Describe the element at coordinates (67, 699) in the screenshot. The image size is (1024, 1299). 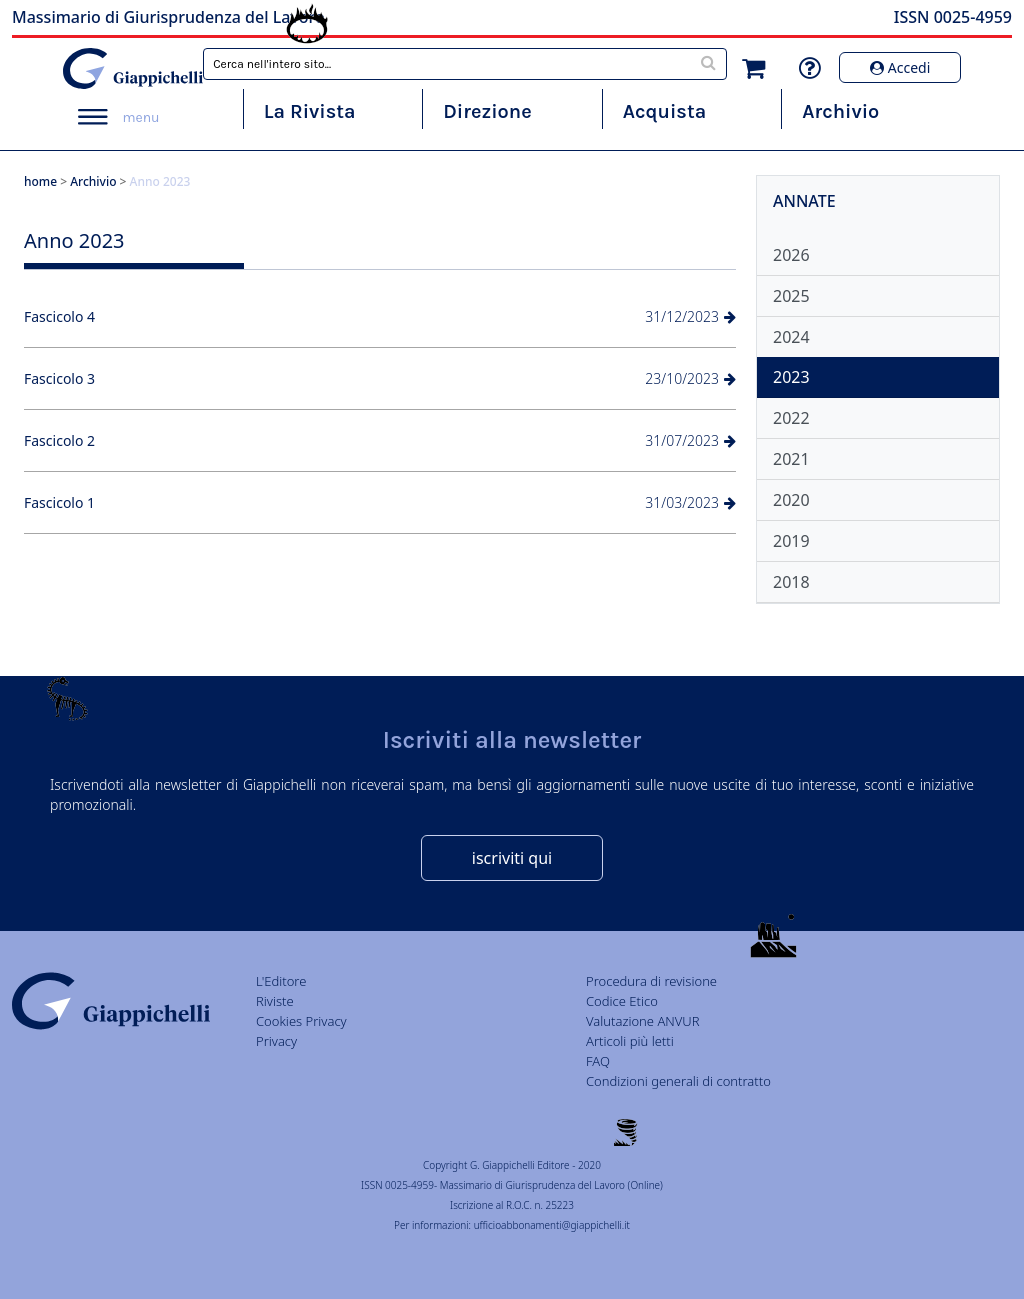
I see `view dinosaur exhibit or paleontology section` at that location.